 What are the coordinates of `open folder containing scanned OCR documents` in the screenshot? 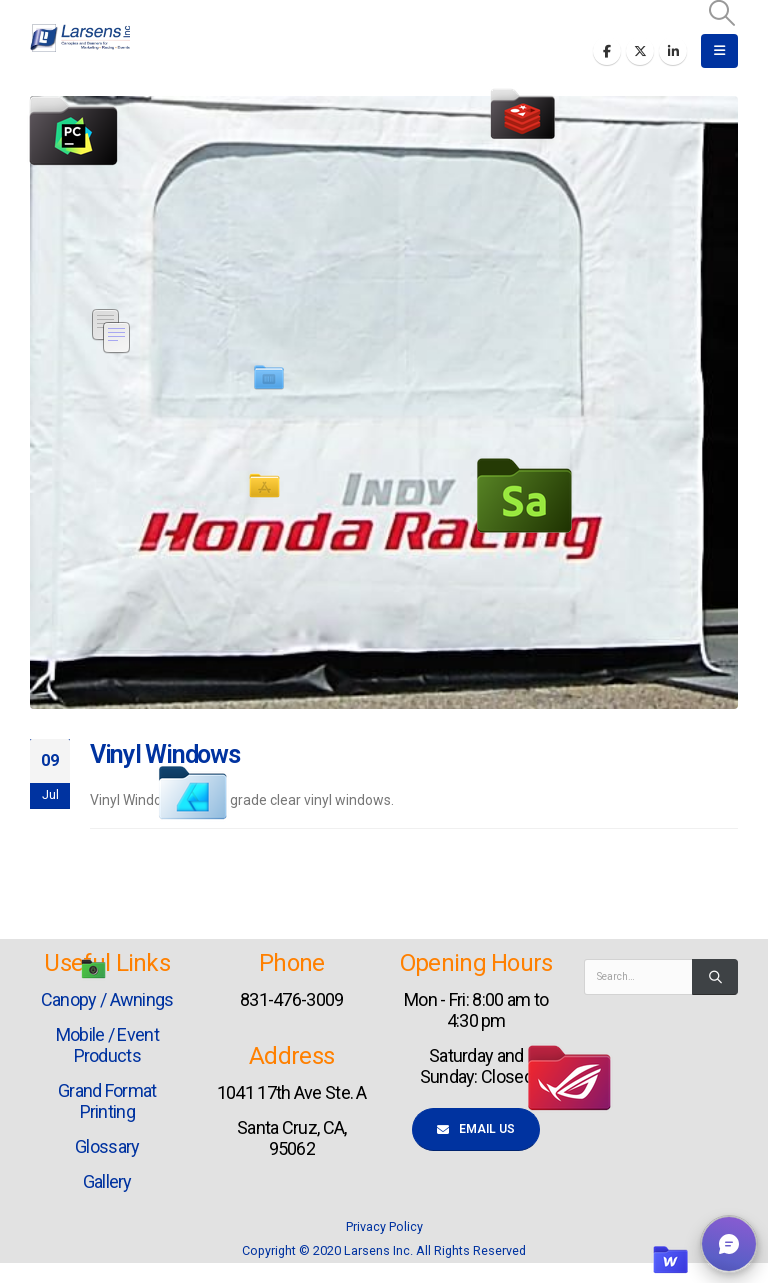 It's located at (269, 377).